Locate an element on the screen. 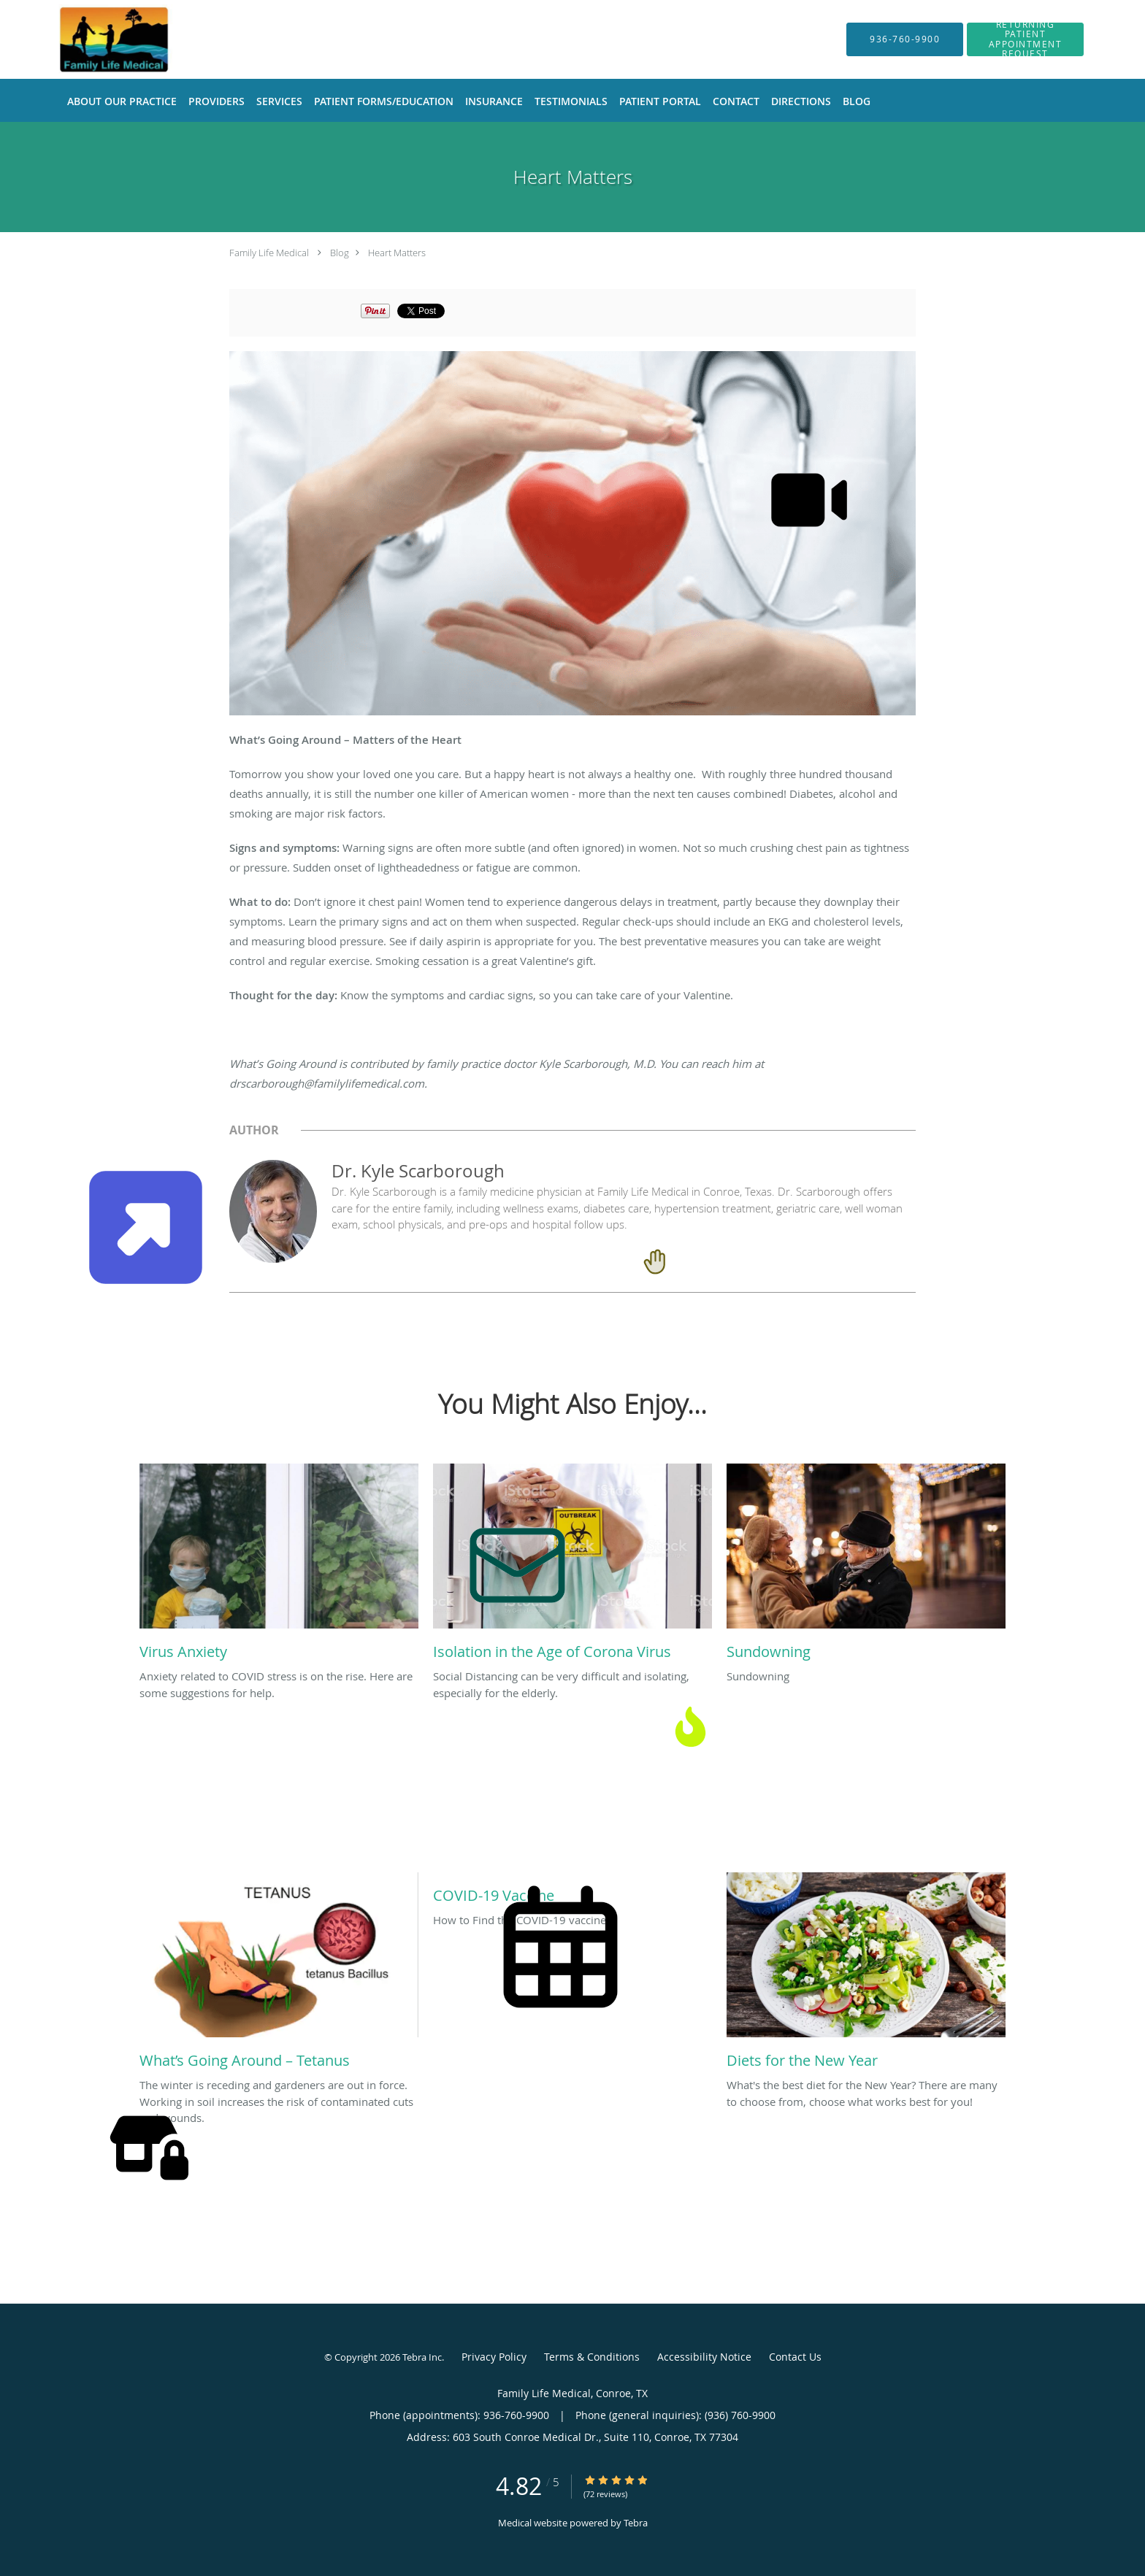  indicates a locked or secured store is located at coordinates (148, 2144).